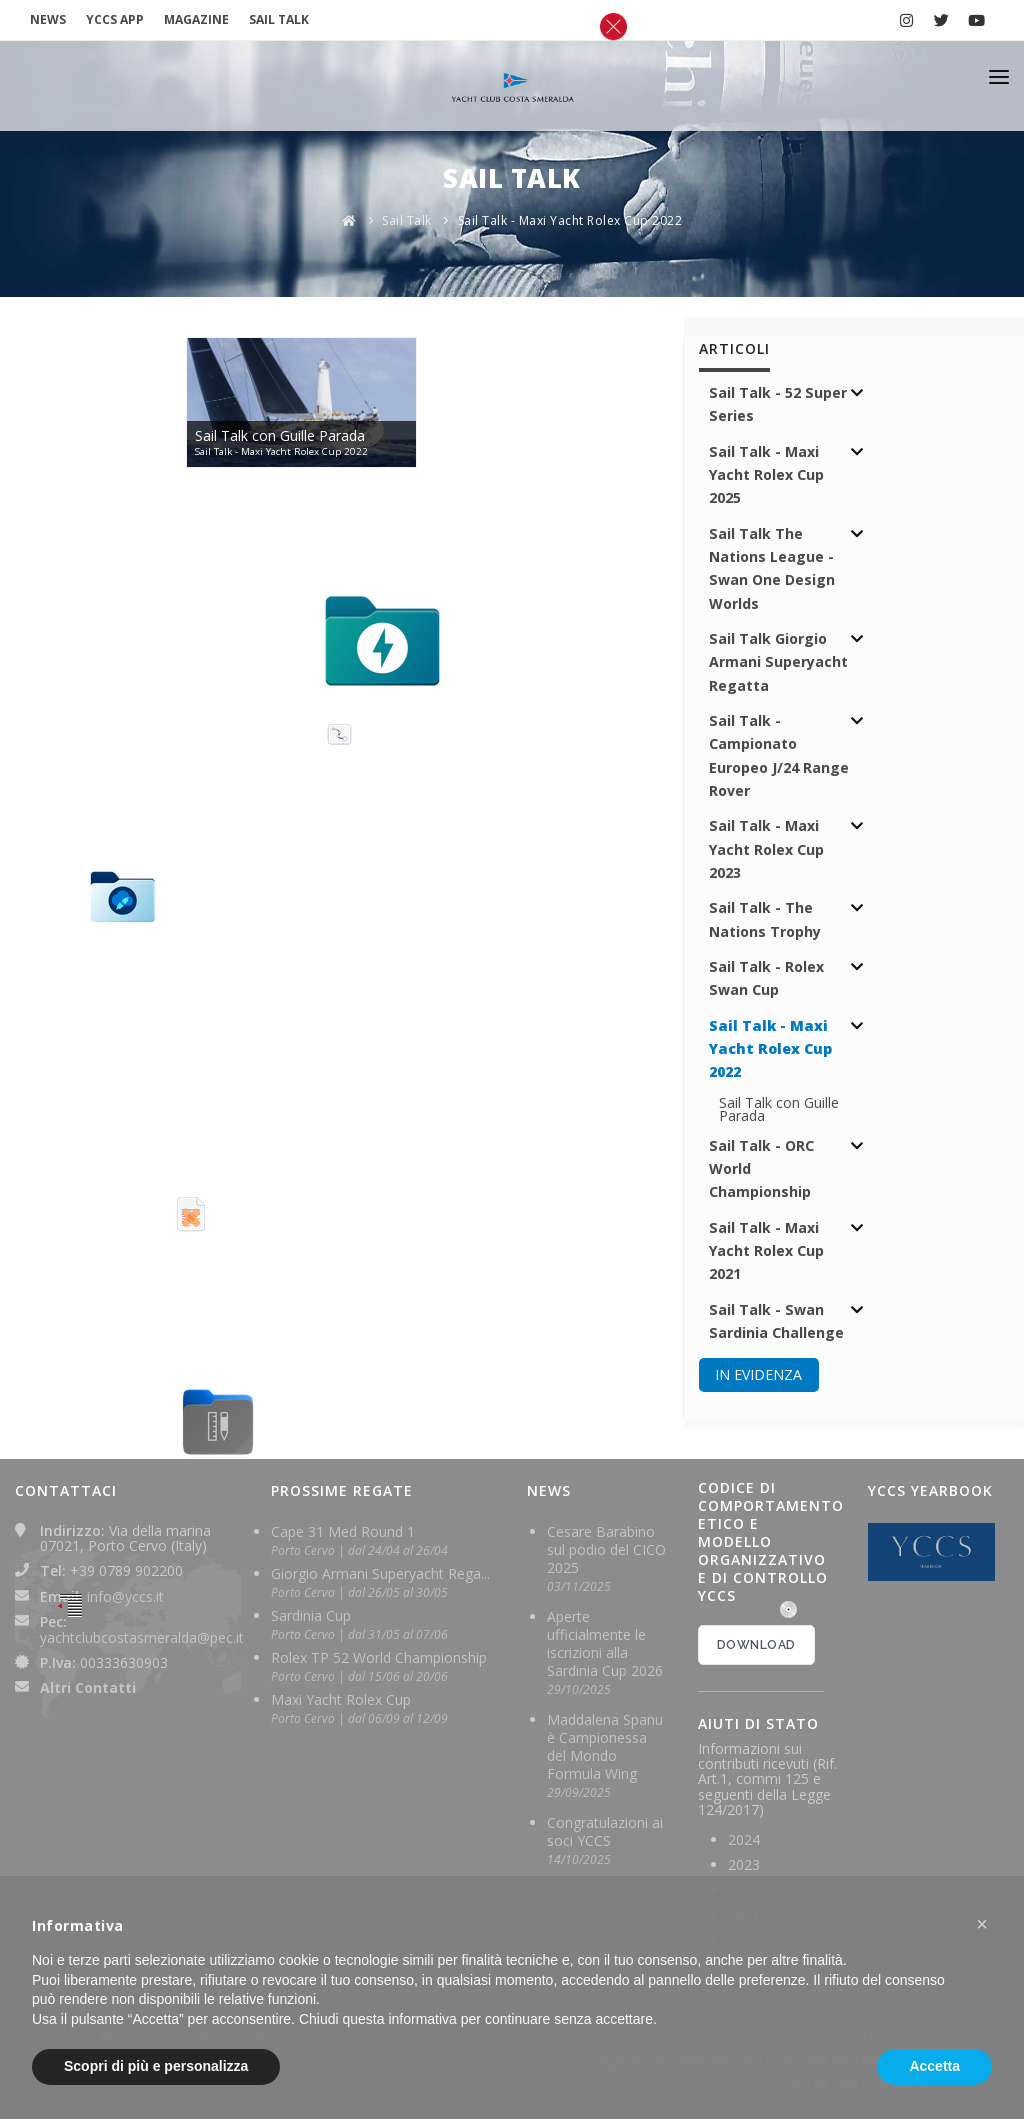  Describe the element at coordinates (339, 733) in the screenshot. I see `open a karbon vector graphics file` at that location.